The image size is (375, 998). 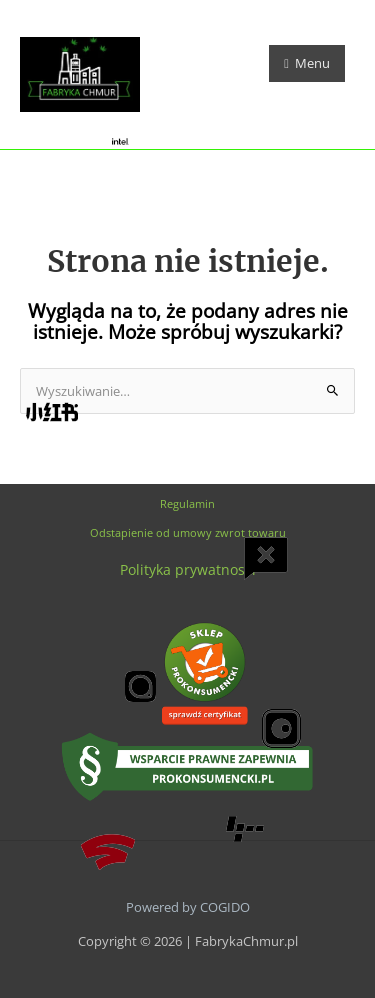 What do you see at coordinates (281, 728) in the screenshot?
I see `ariakit brand logo` at bounding box center [281, 728].